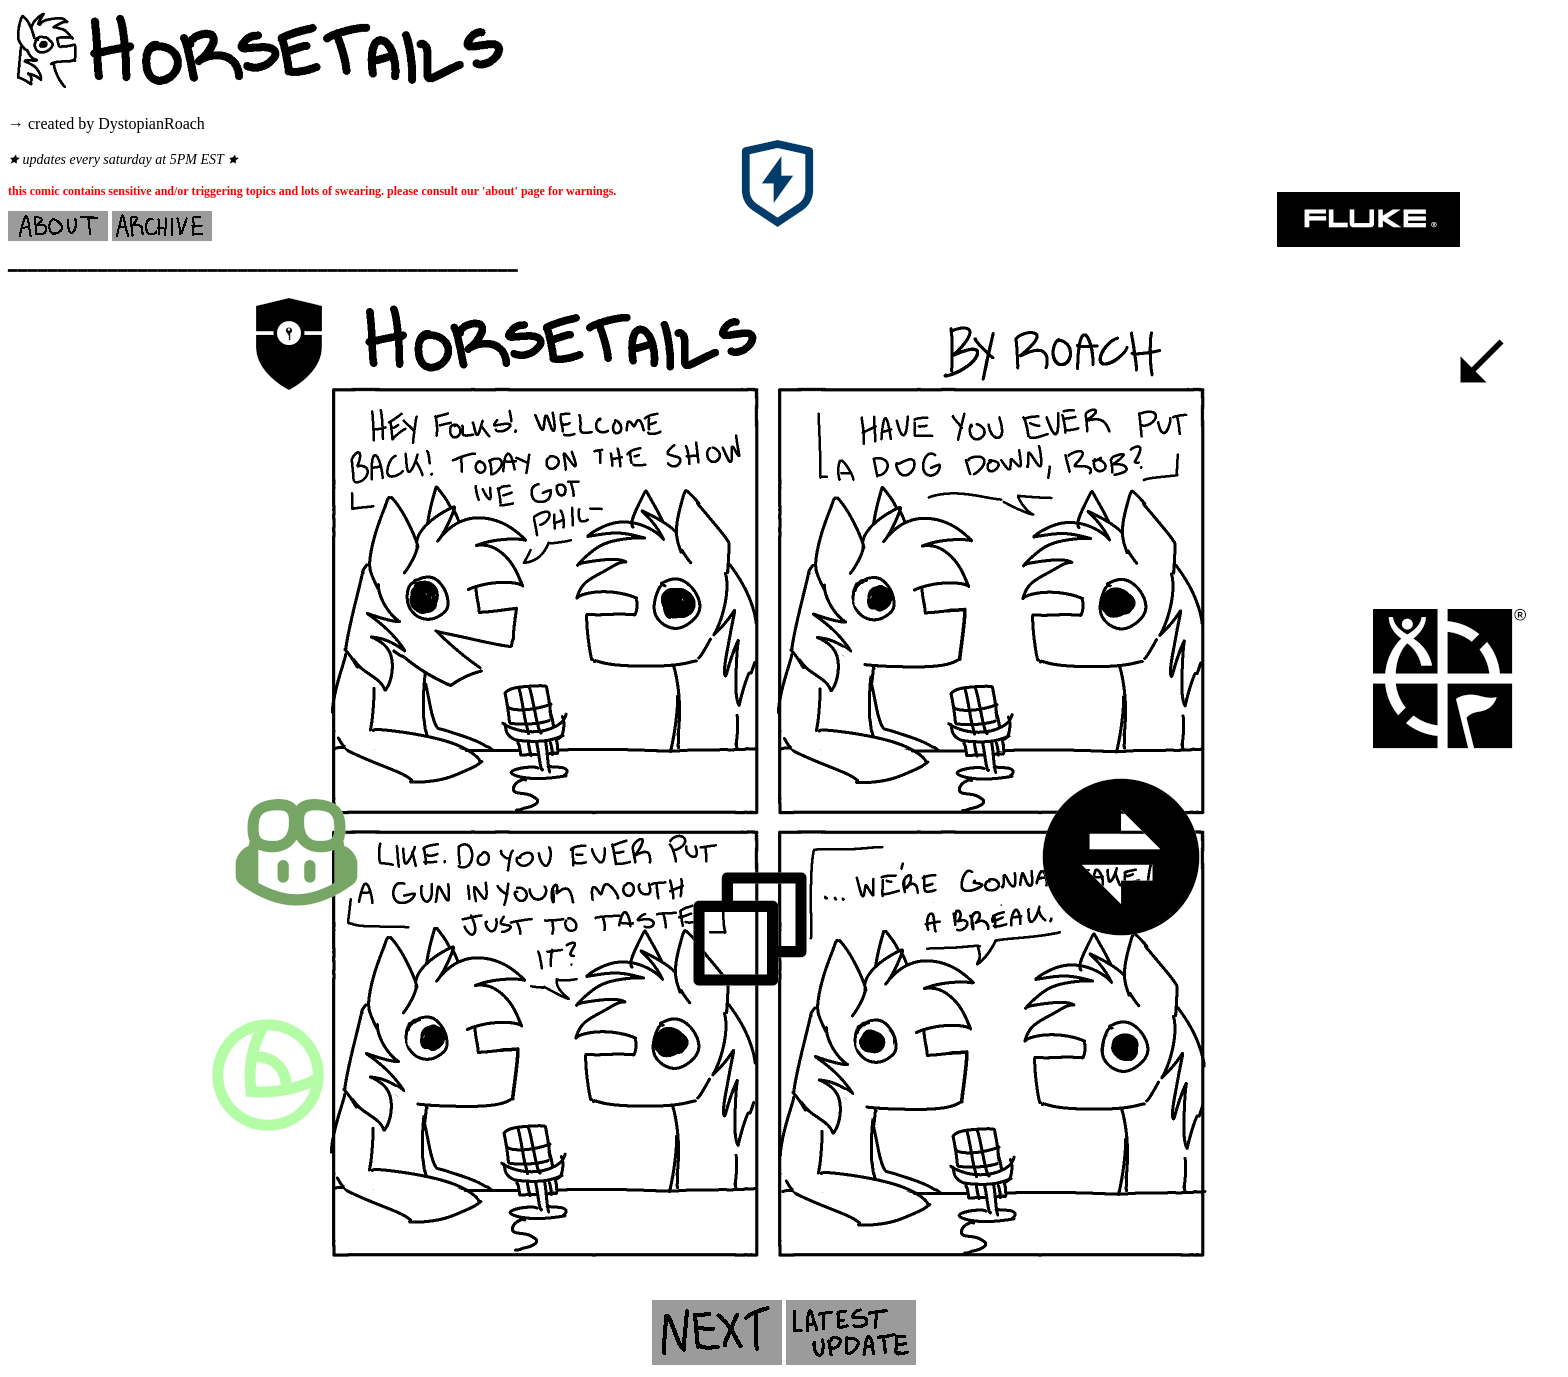  I want to click on exchange or swap currencies, so click(1121, 857).